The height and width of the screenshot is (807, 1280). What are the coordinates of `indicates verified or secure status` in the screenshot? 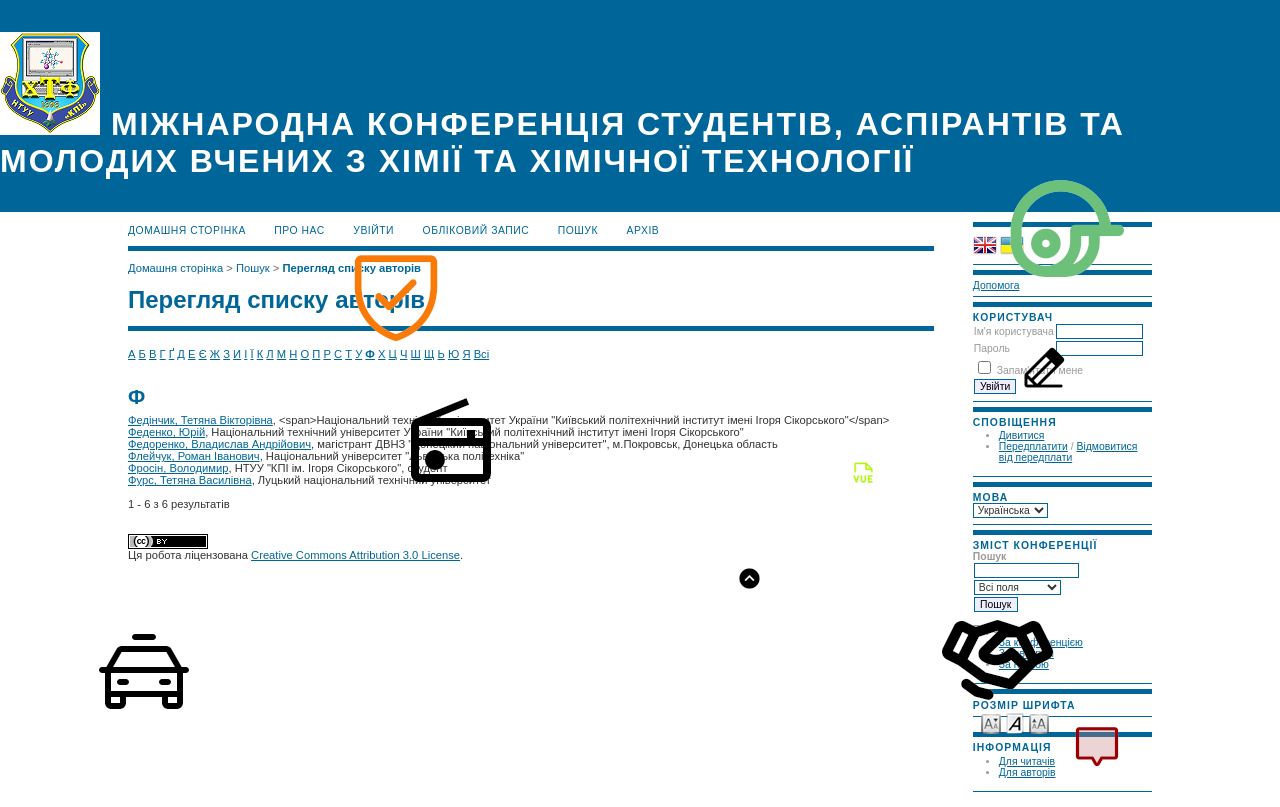 It's located at (396, 293).